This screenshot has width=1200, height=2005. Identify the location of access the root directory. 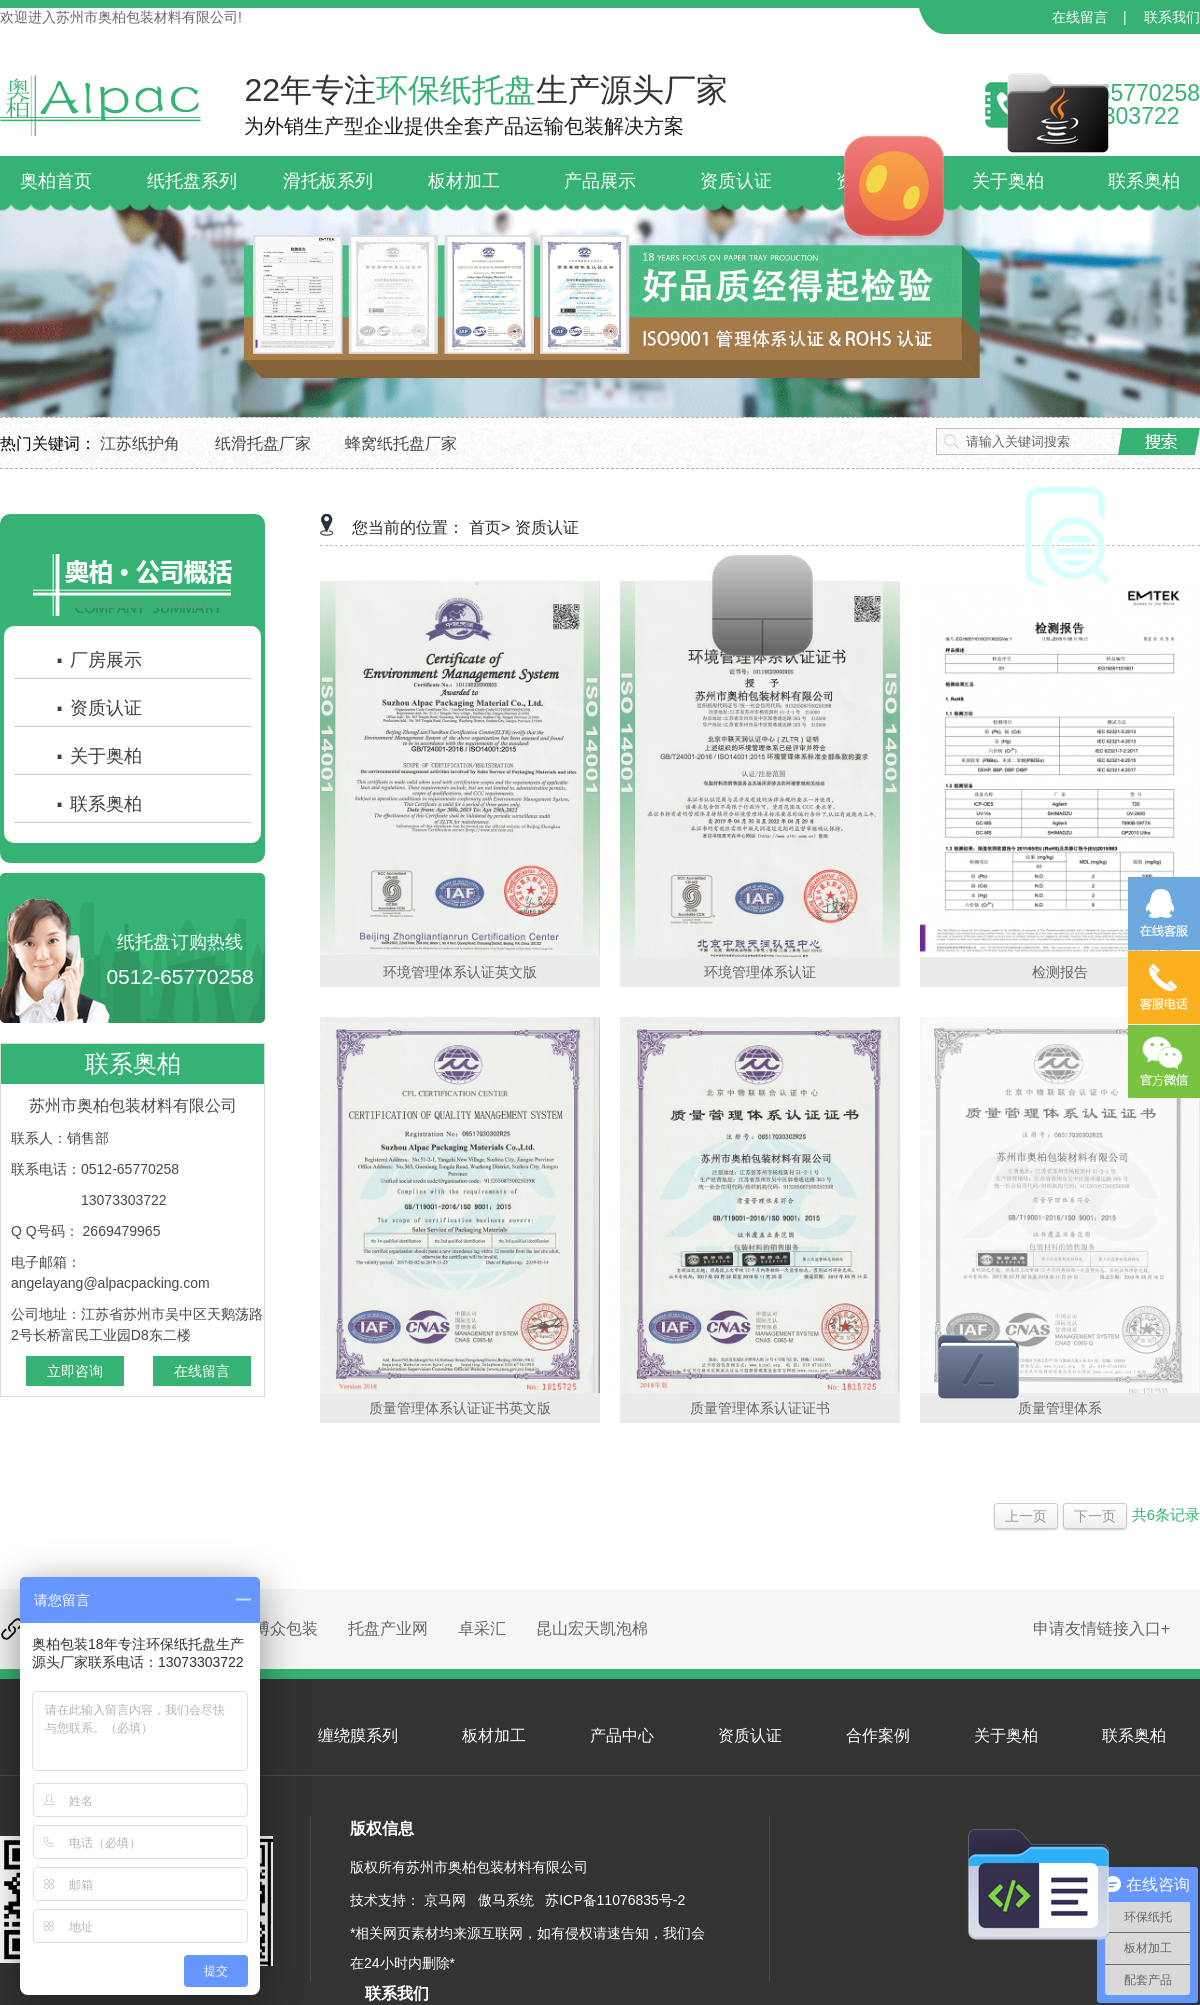
(978, 1366).